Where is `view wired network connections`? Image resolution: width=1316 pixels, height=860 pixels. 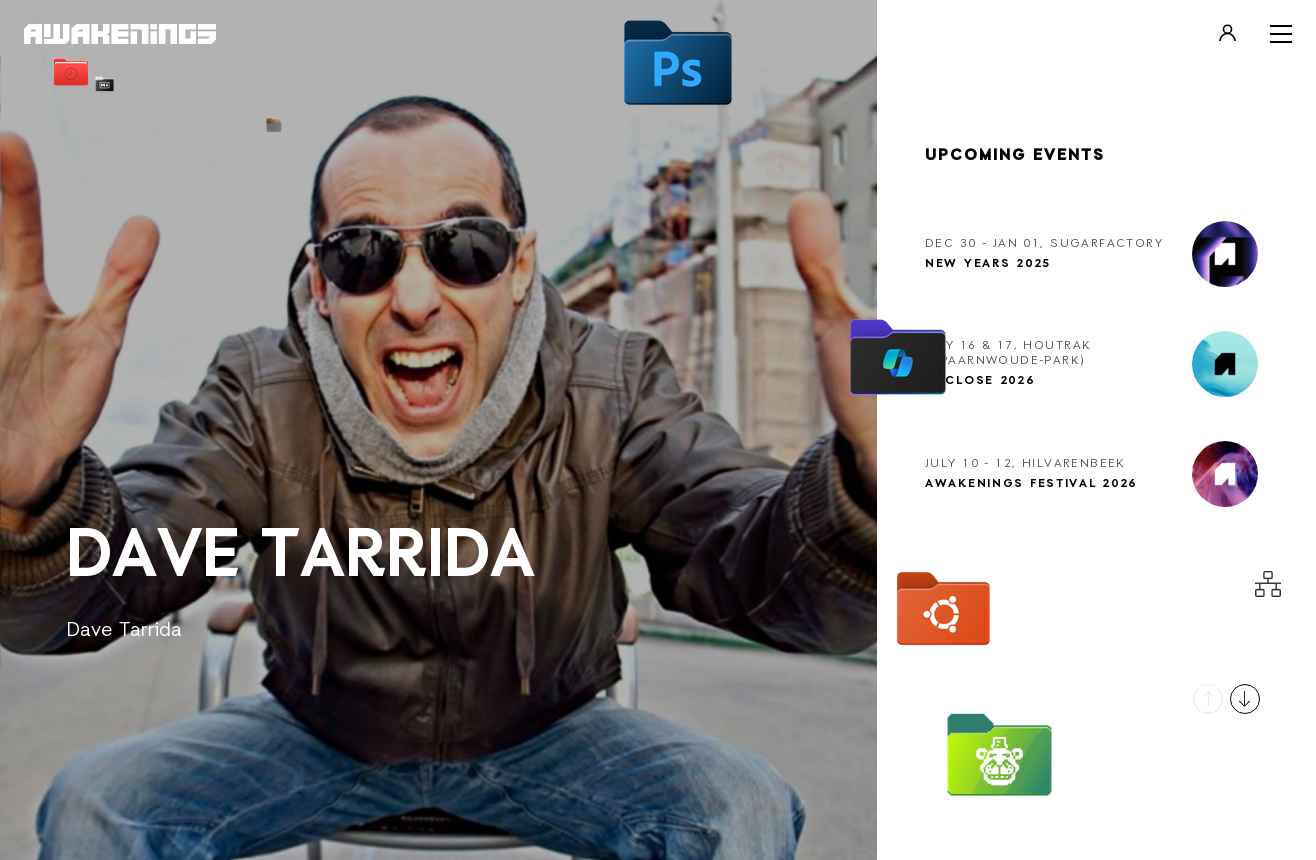 view wired network connections is located at coordinates (1268, 584).